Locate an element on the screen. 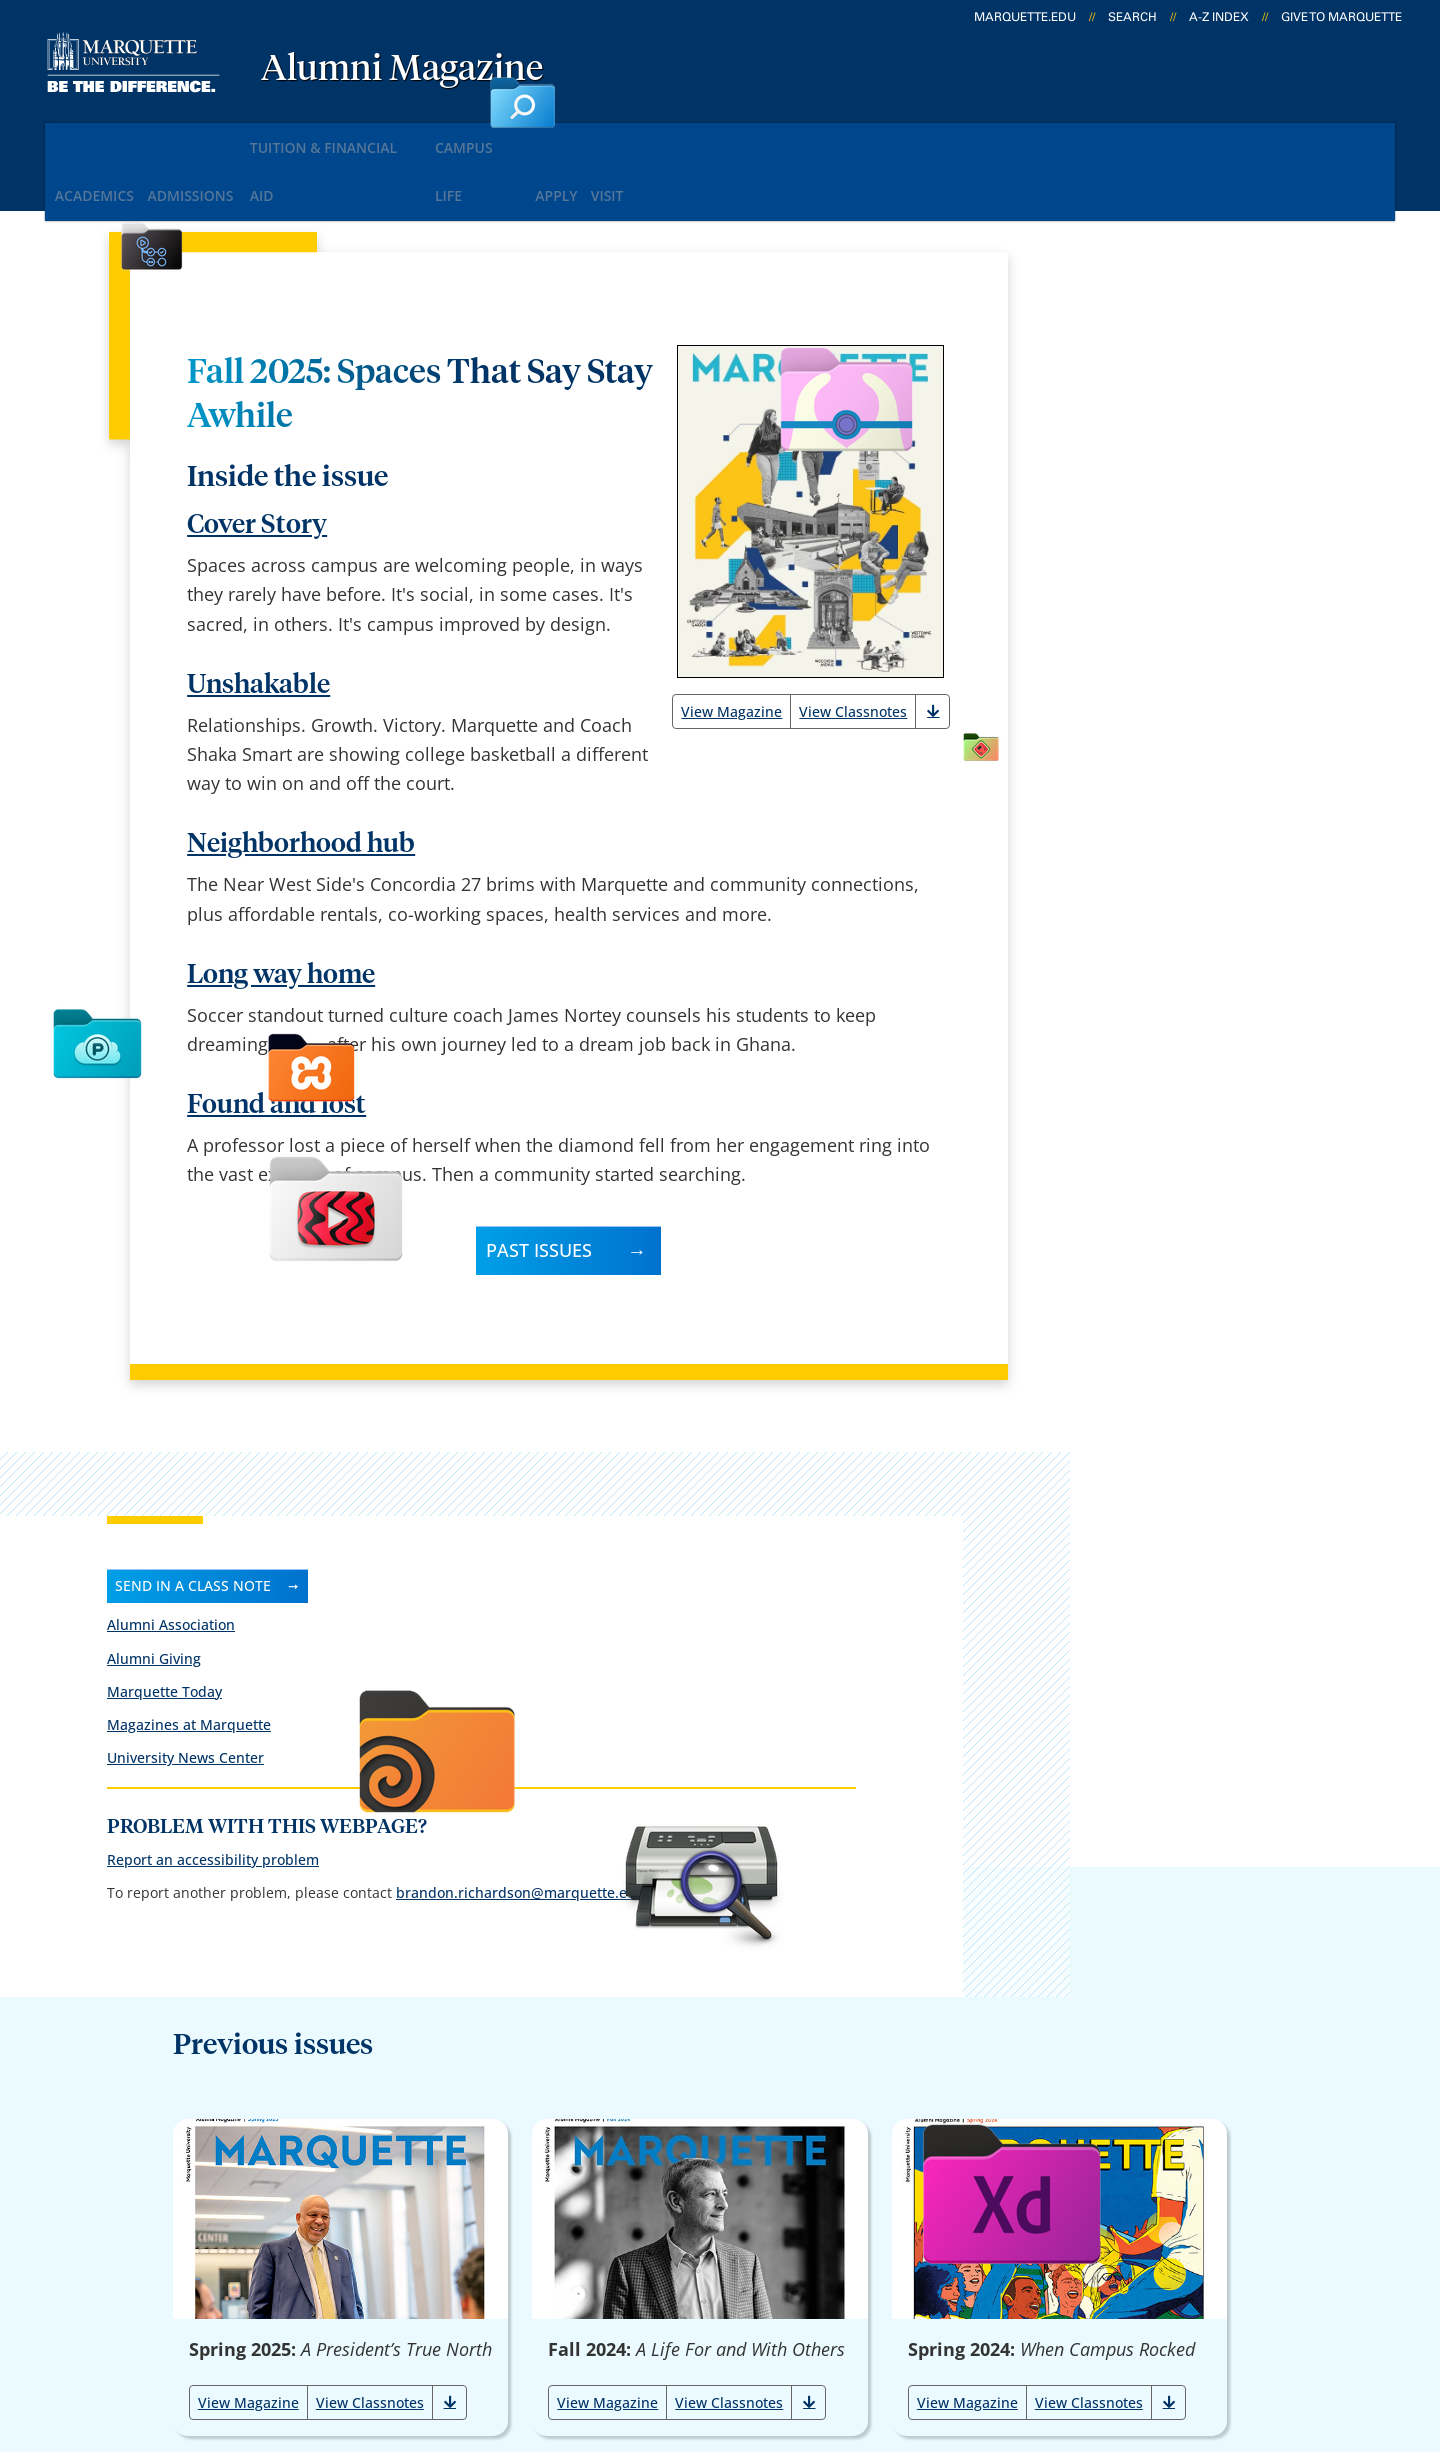  folder containing github actions workflows is located at coordinates (151, 247).